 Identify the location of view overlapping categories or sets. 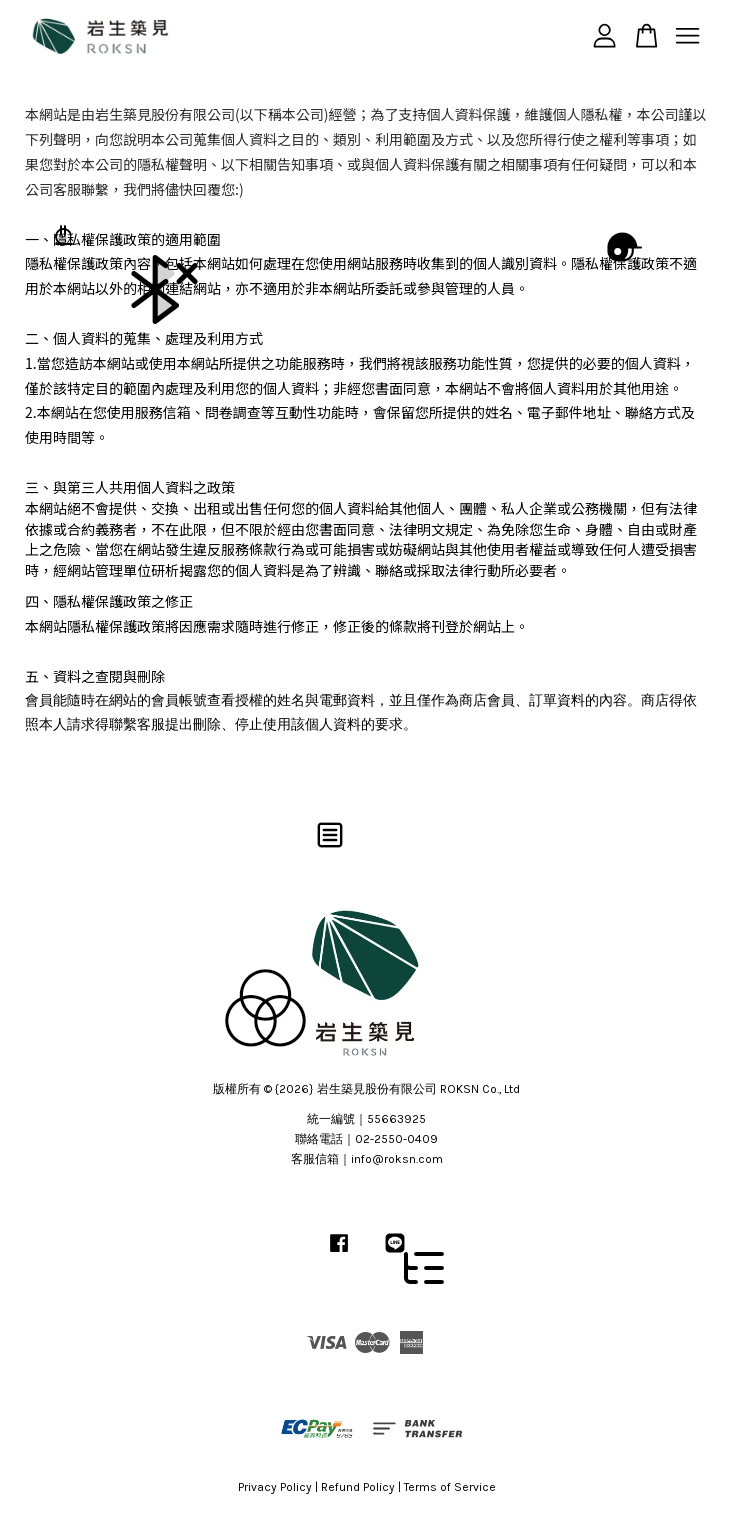
(265, 1009).